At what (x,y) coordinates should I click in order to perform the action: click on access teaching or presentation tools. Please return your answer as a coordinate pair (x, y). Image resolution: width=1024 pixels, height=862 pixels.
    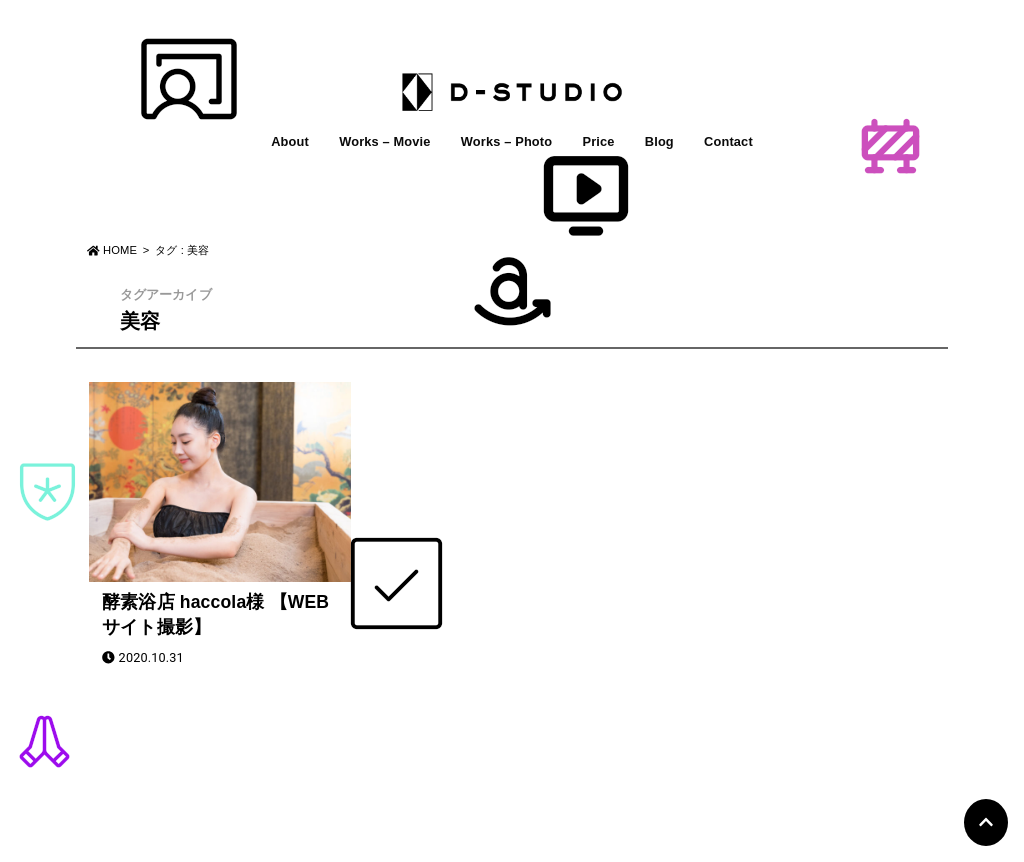
    Looking at the image, I should click on (189, 79).